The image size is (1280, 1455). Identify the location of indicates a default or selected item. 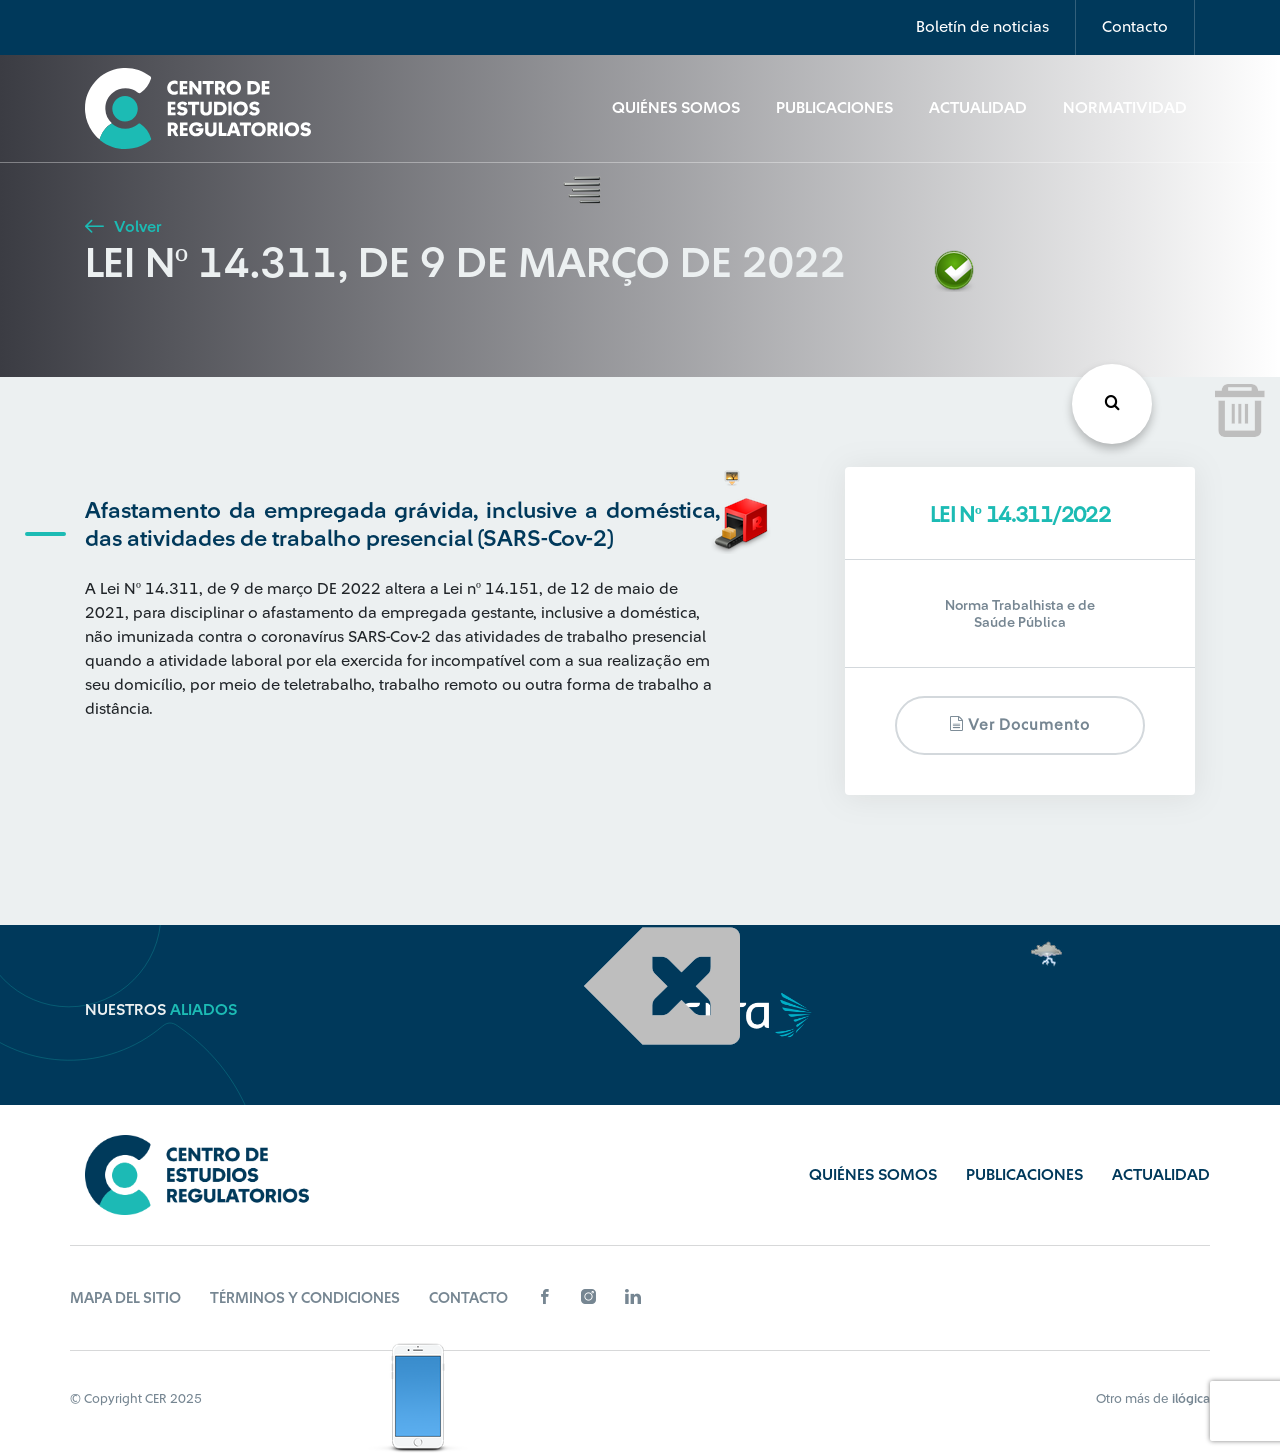
(954, 270).